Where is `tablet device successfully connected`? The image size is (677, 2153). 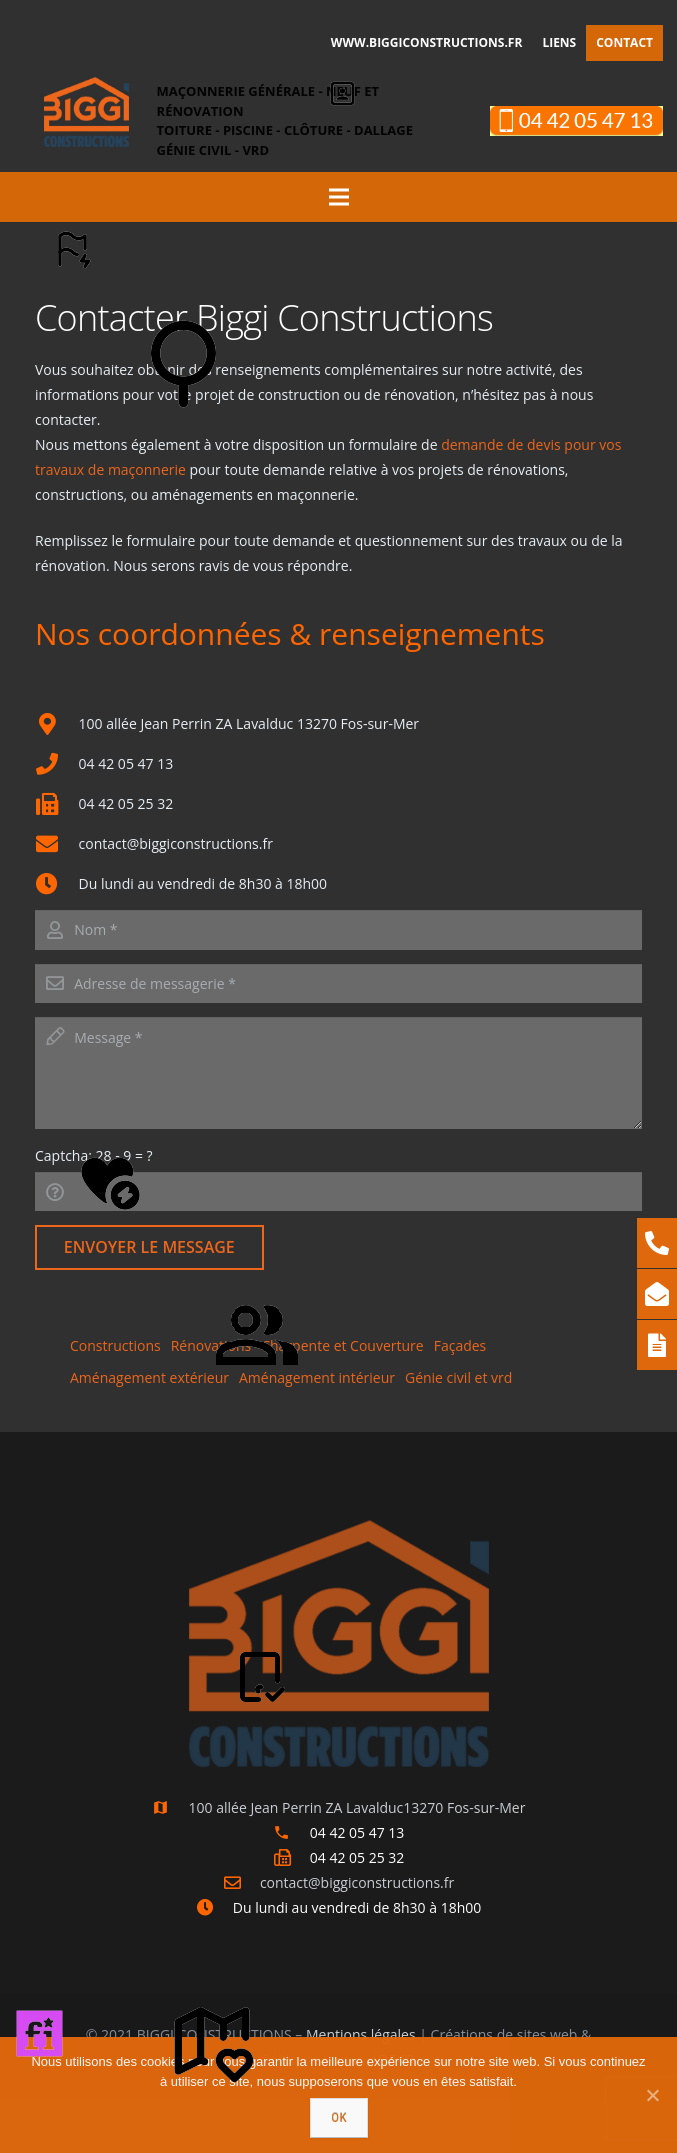
tablet device successfully connected is located at coordinates (260, 1677).